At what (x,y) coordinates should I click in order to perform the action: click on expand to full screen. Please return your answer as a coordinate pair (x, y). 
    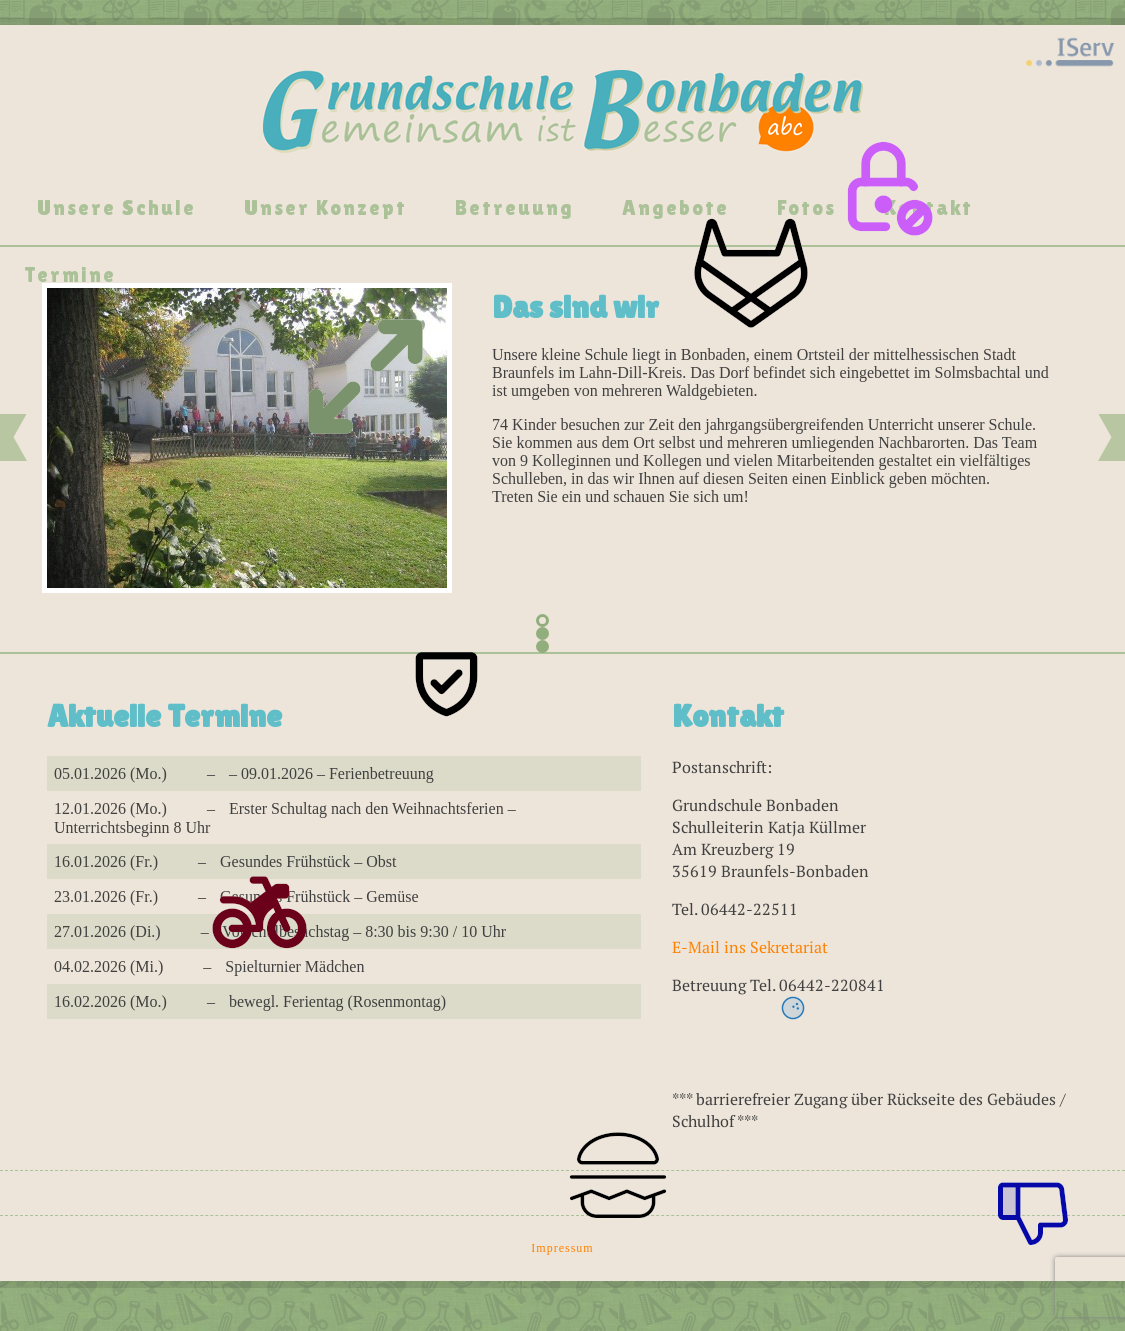
    Looking at the image, I should click on (365, 376).